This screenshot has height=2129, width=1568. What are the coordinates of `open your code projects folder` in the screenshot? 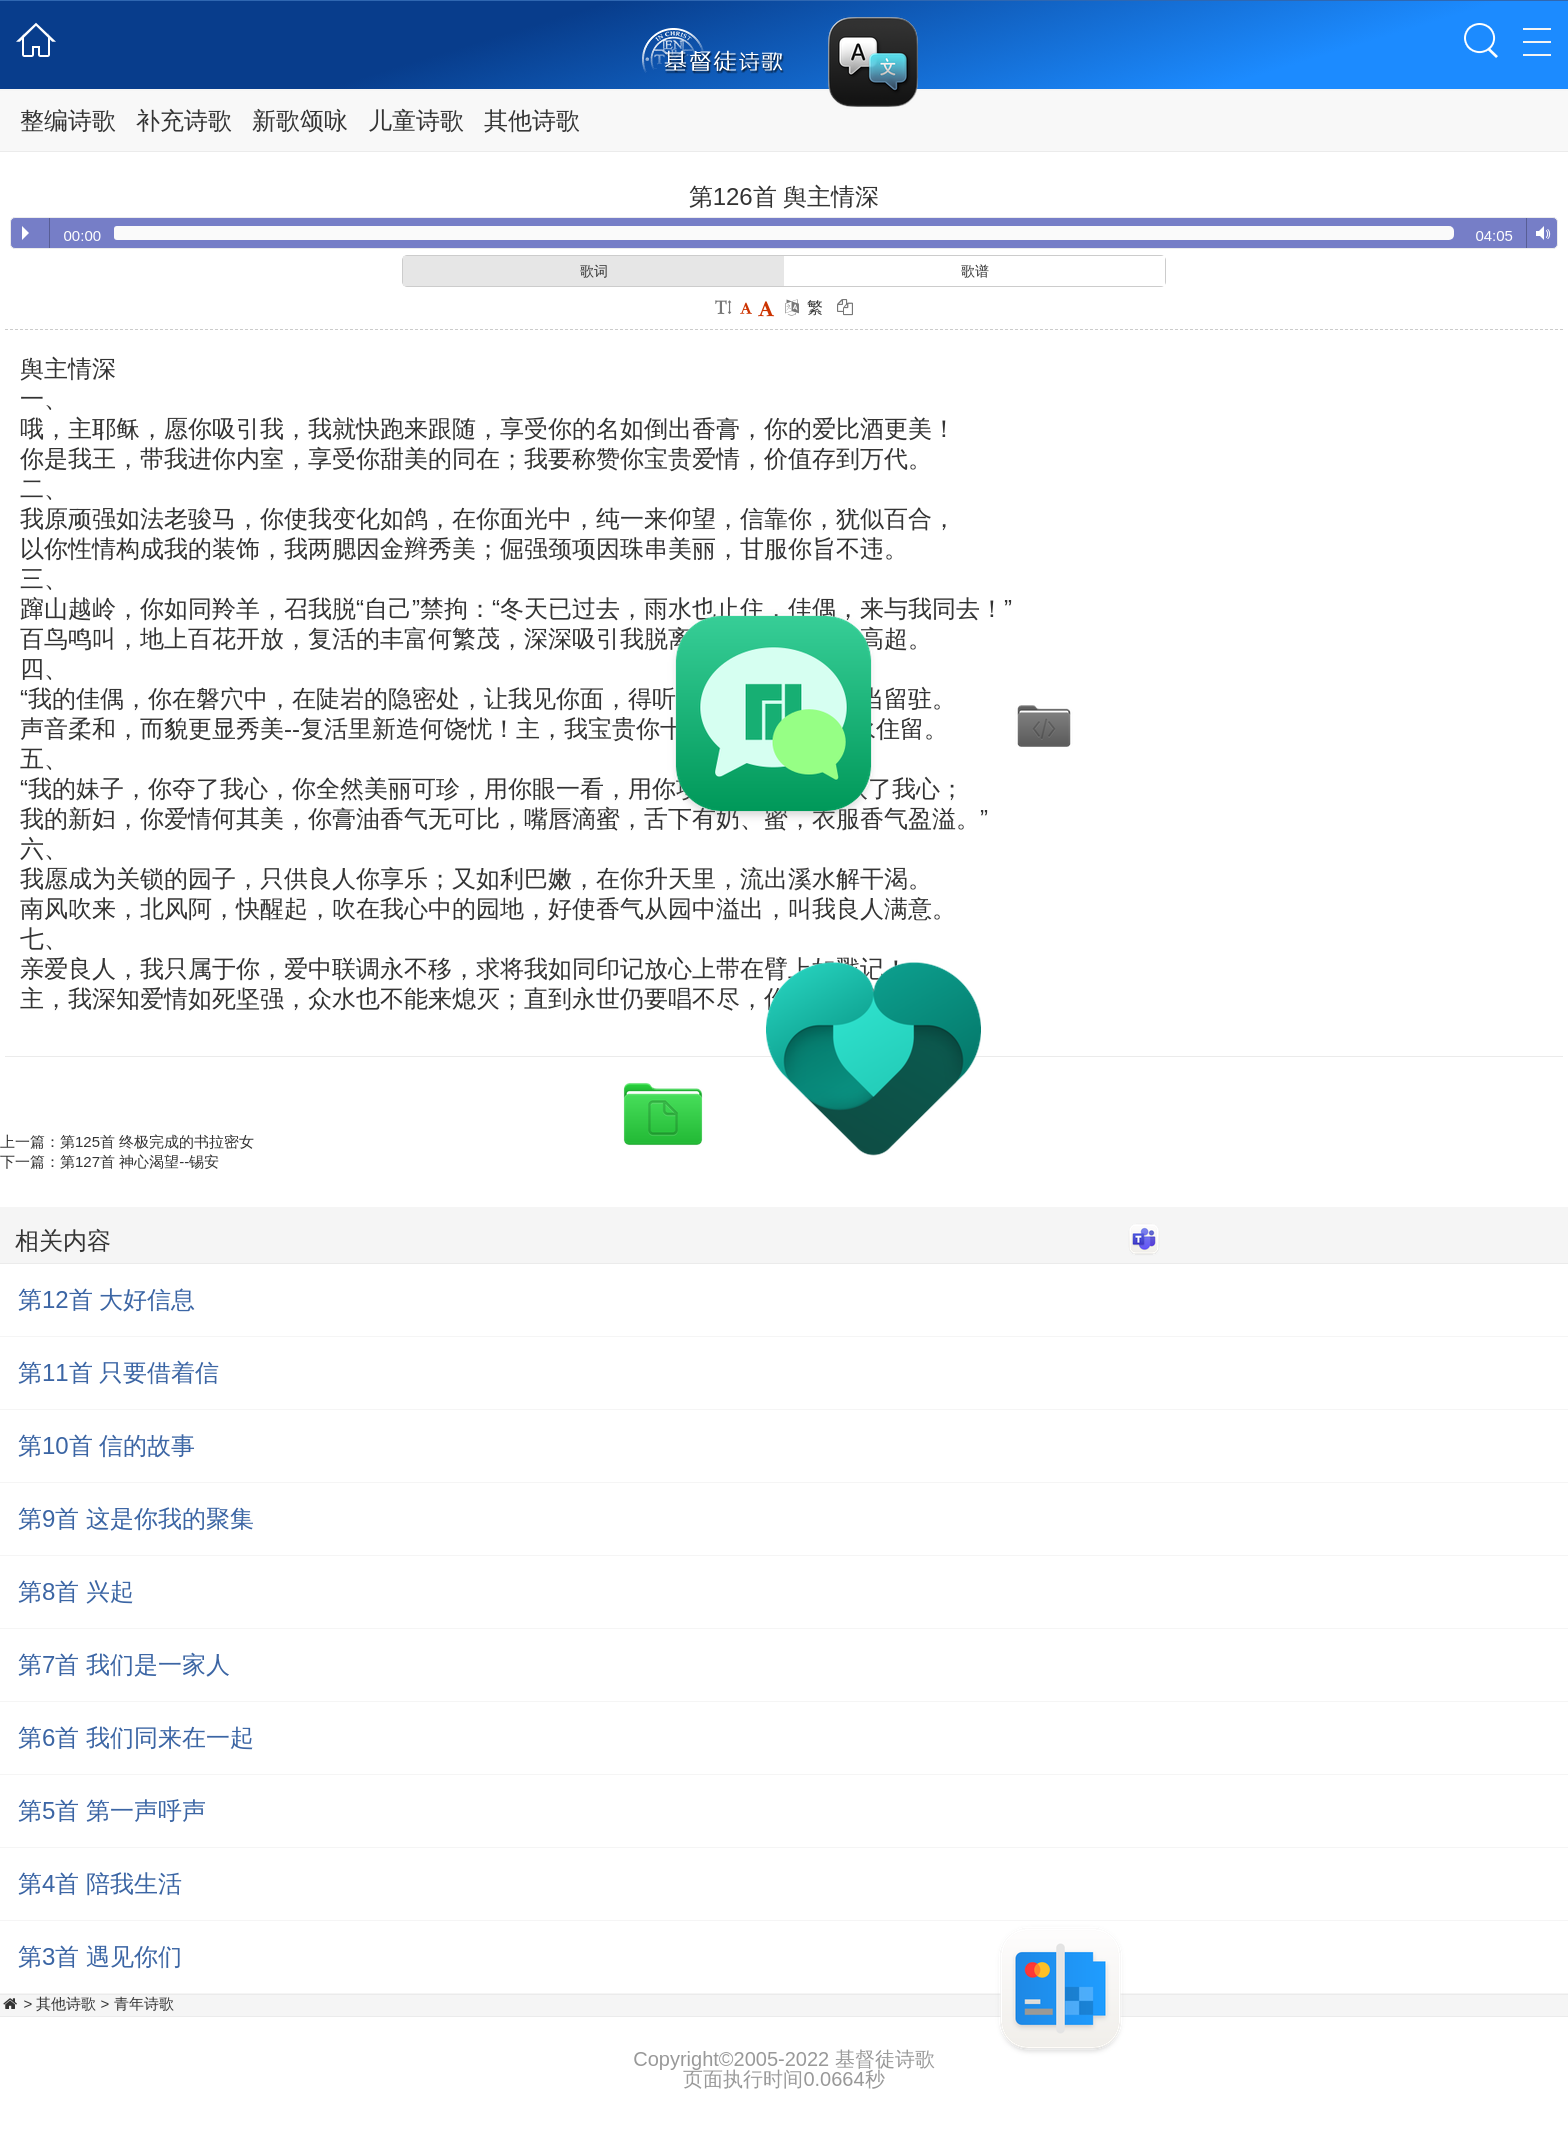 It's located at (1044, 726).